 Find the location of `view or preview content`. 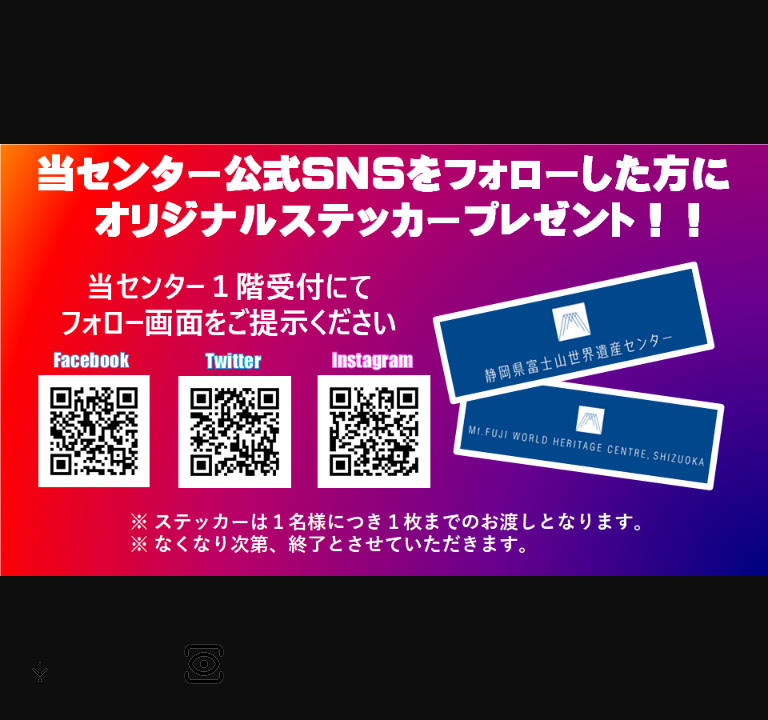

view or preview content is located at coordinates (204, 664).